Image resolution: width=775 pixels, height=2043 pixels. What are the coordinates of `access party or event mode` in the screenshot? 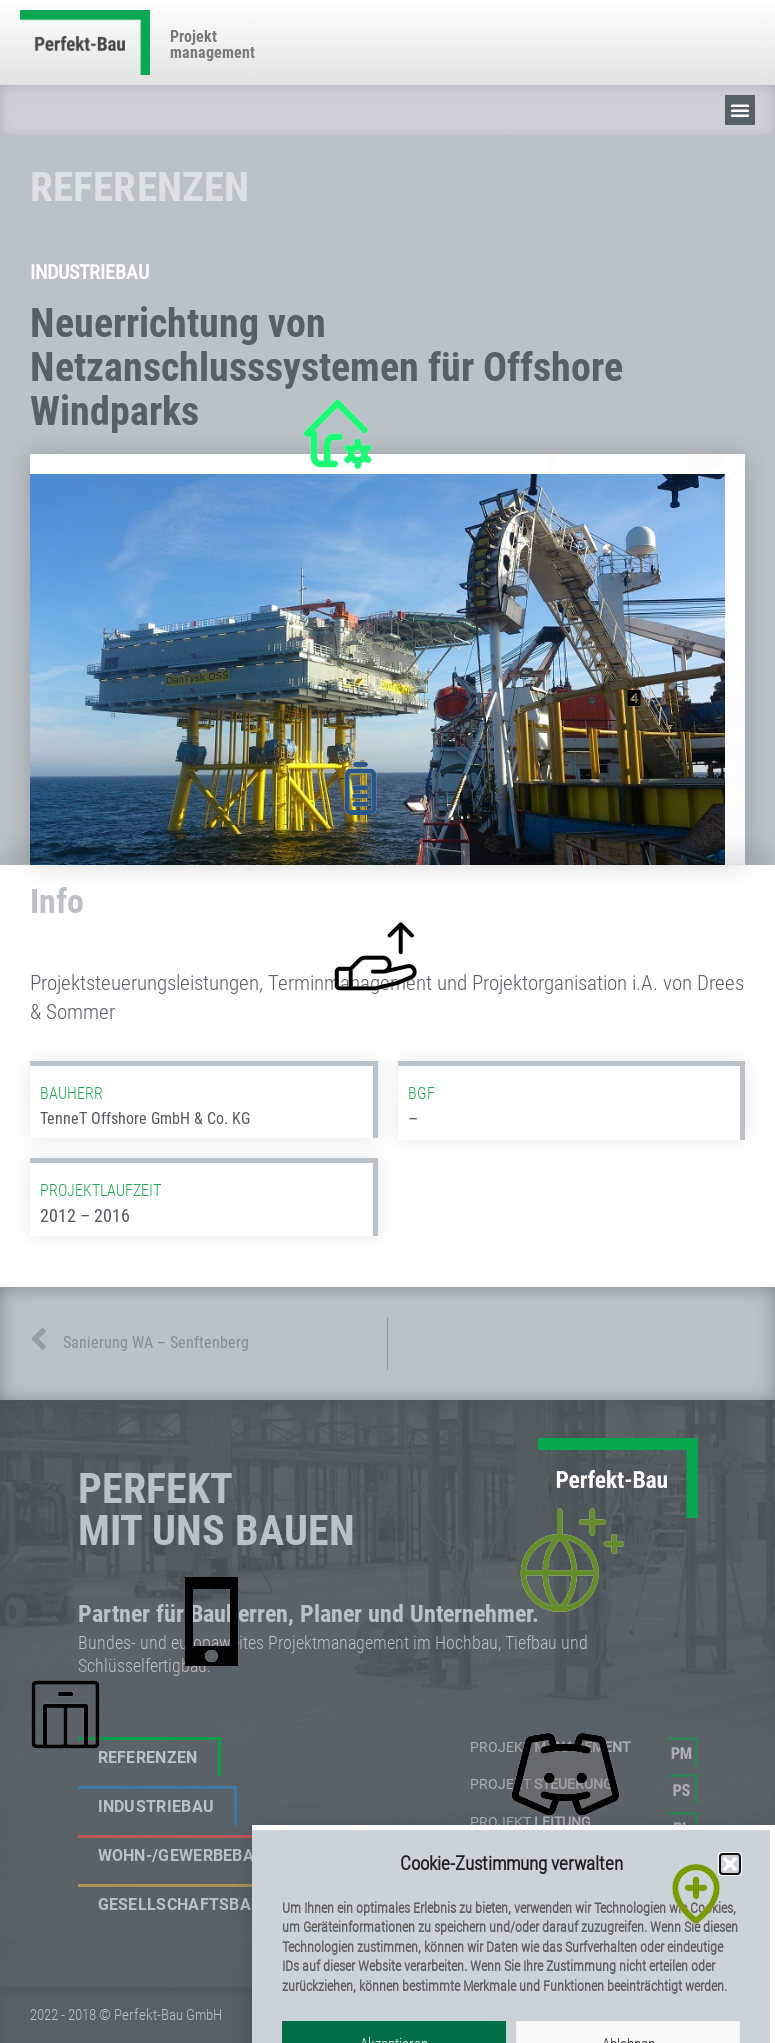 It's located at (567, 1562).